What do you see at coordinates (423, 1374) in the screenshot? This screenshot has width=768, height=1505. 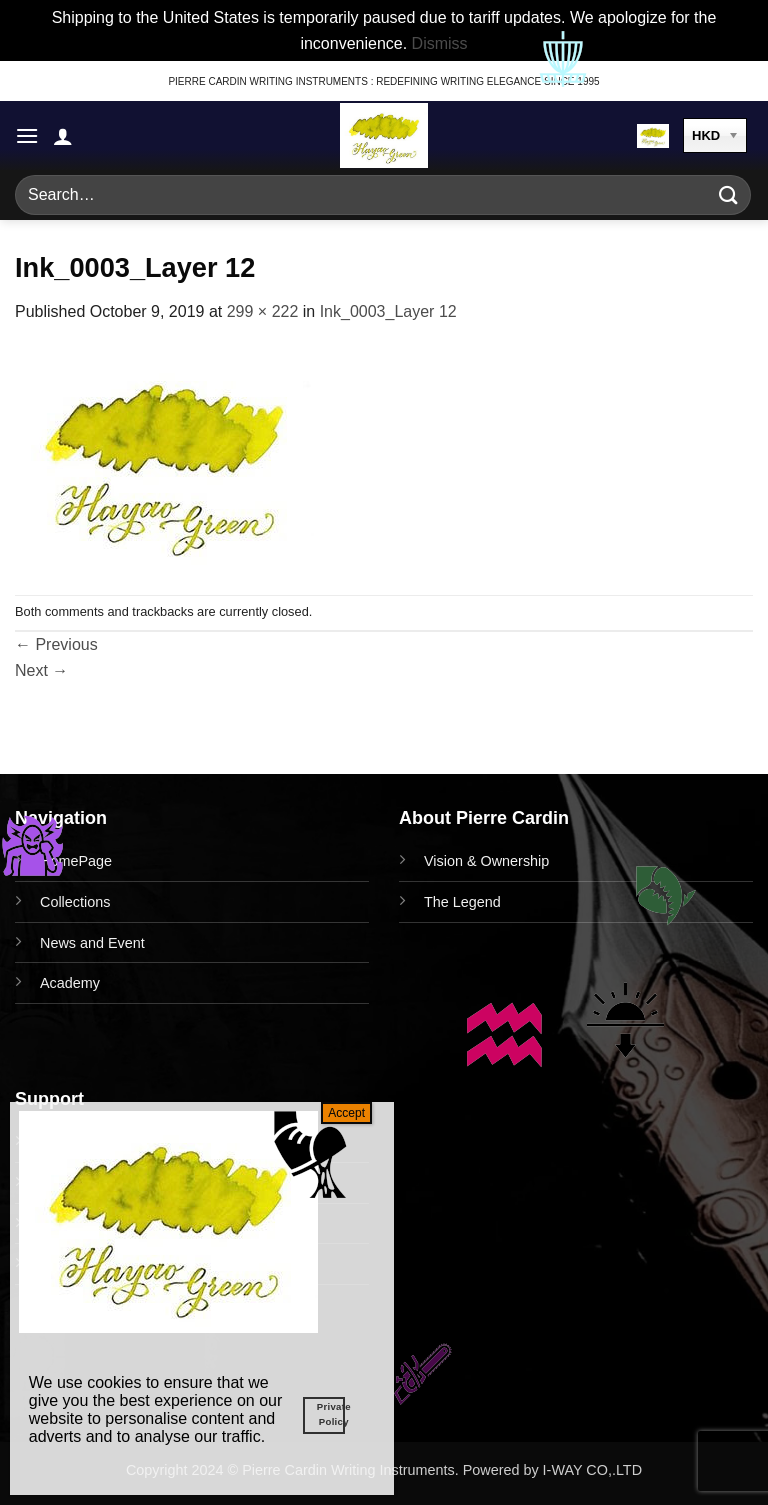 I see `chainsaw tool or equipment icon` at bounding box center [423, 1374].